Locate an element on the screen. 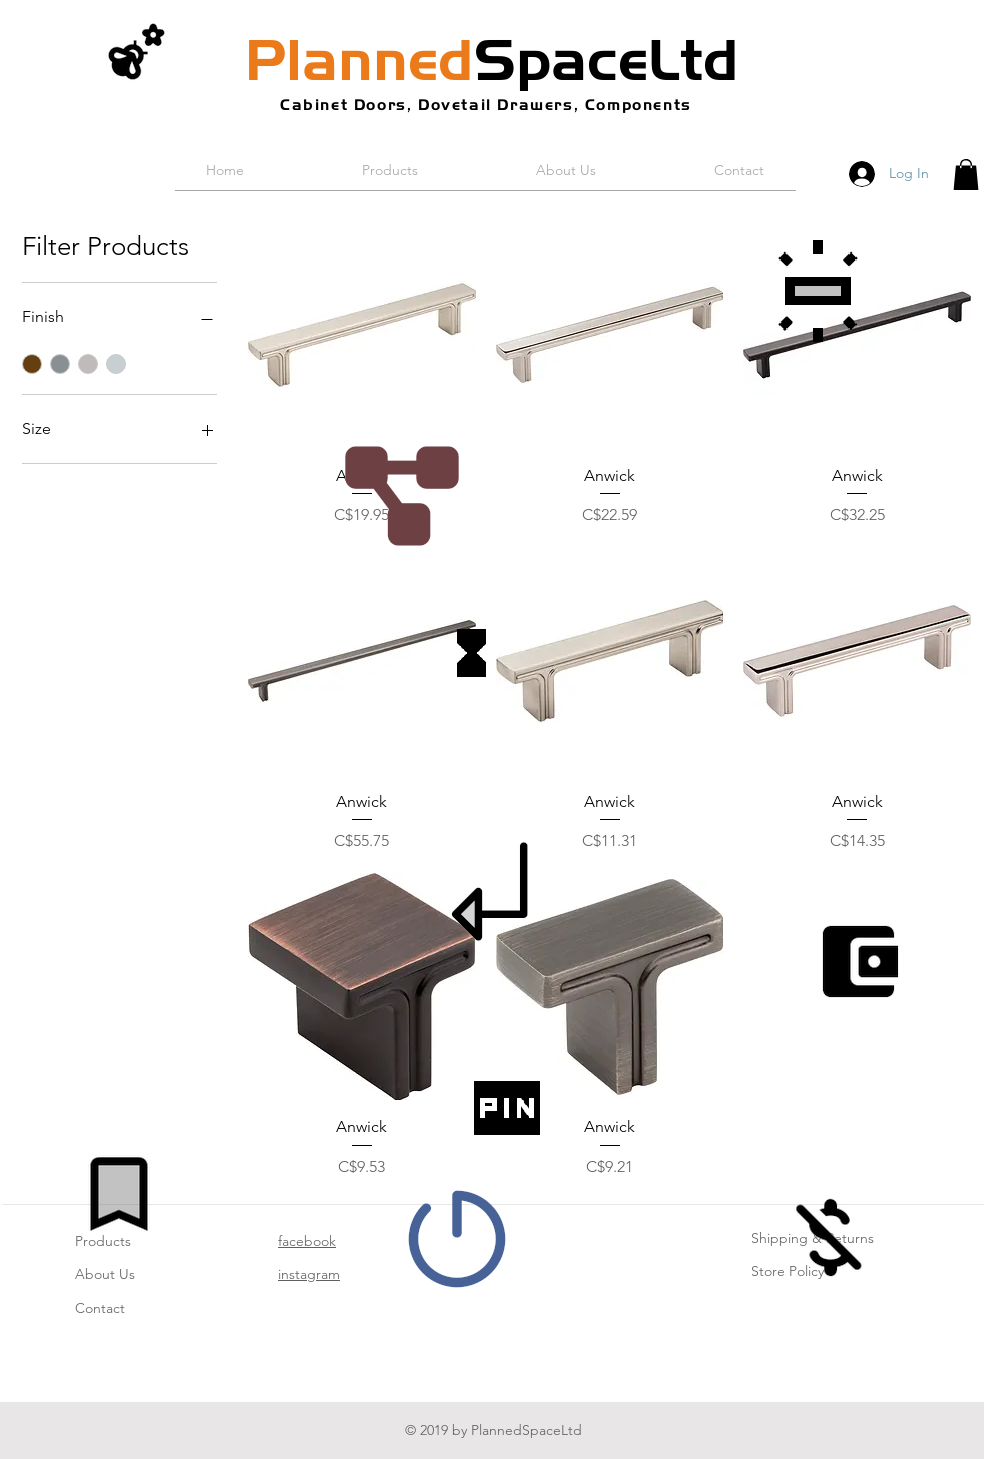 The height and width of the screenshot is (1459, 984). adjust panel light or display brightness is located at coordinates (818, 291).